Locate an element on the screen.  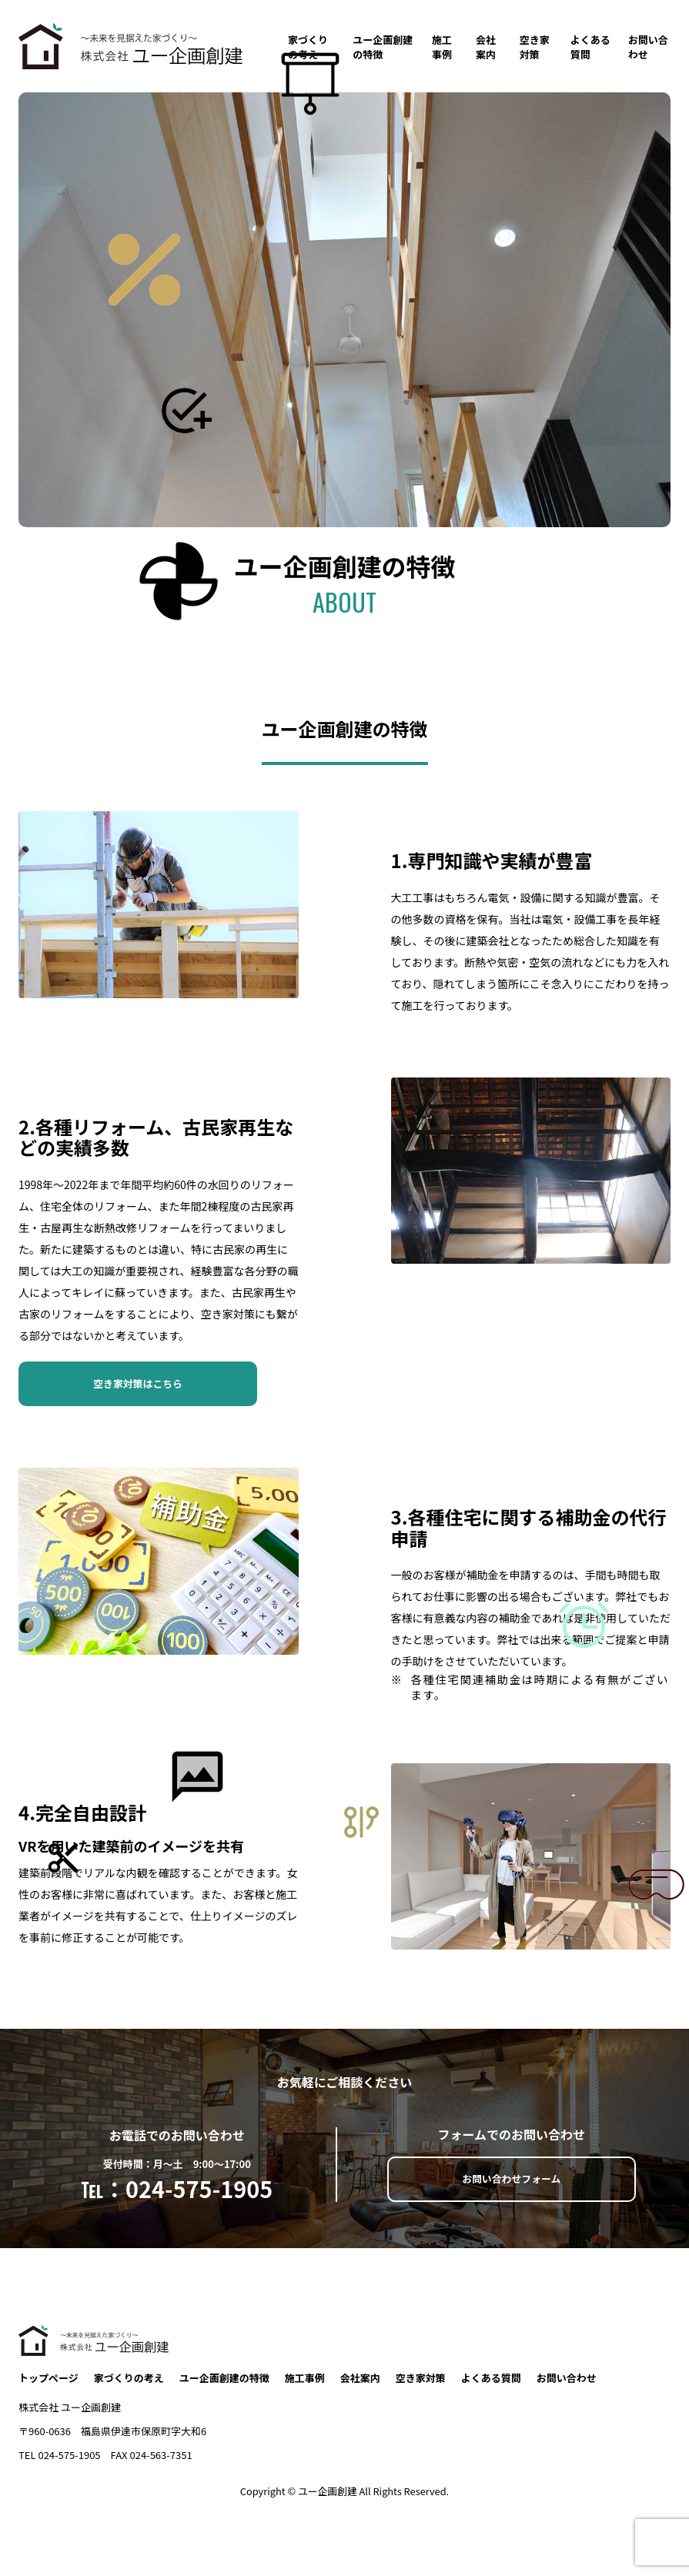
send or receive a picture message (MMS) is located at coordinates (197, 1776).